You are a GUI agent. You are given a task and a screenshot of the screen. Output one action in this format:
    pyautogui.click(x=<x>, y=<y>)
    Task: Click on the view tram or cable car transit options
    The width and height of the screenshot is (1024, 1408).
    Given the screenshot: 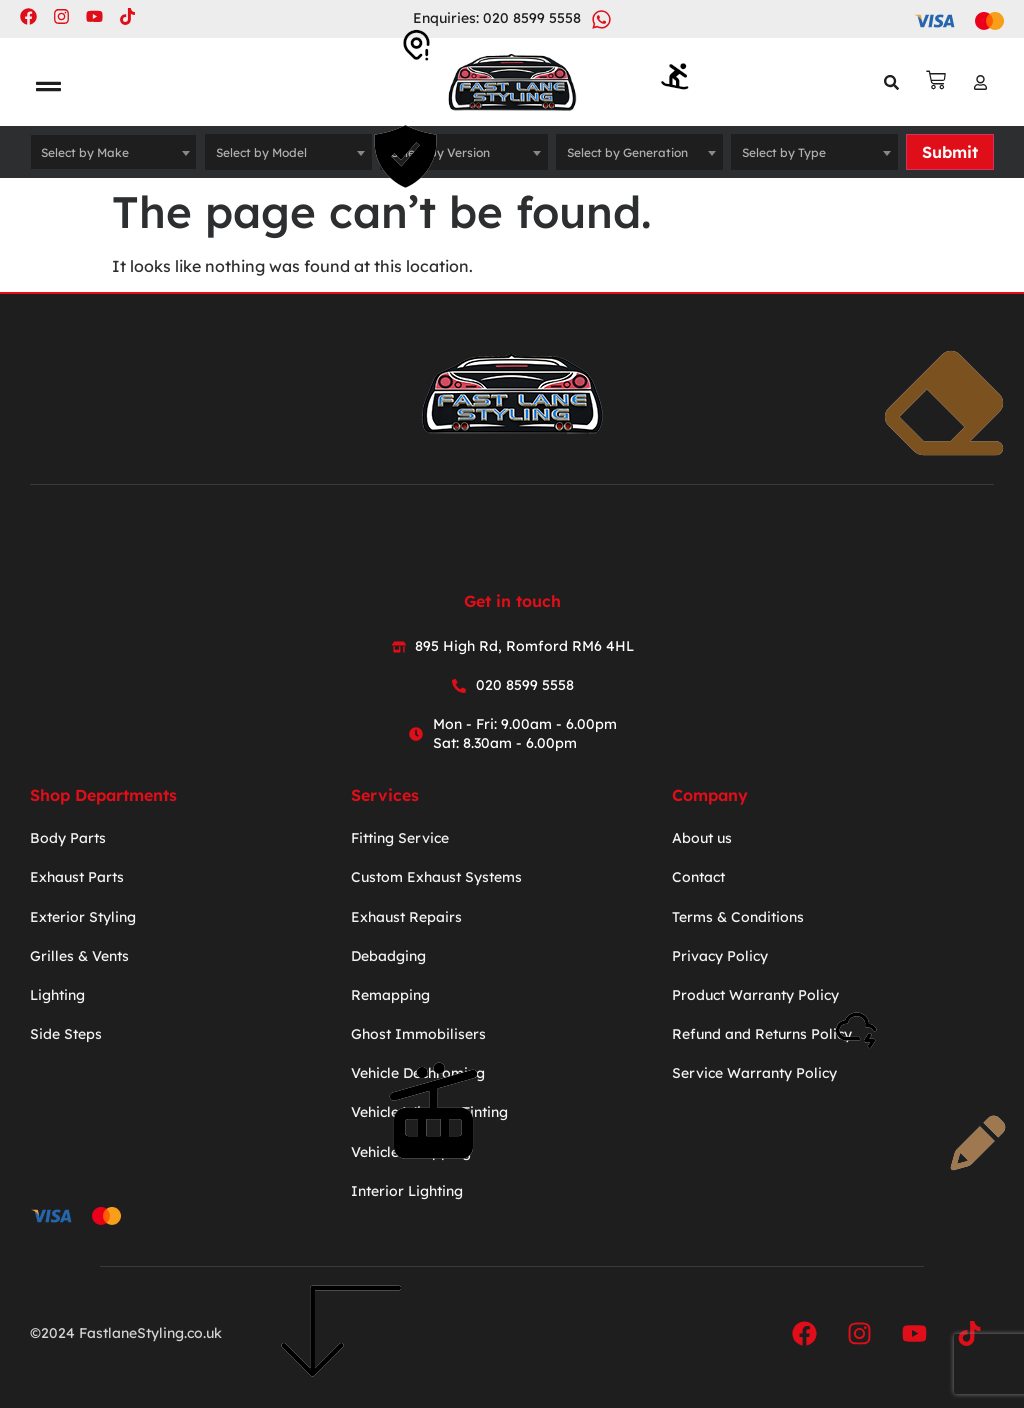 What is the action you would take?
    pyautogui.click(x=433, y=1113)
    